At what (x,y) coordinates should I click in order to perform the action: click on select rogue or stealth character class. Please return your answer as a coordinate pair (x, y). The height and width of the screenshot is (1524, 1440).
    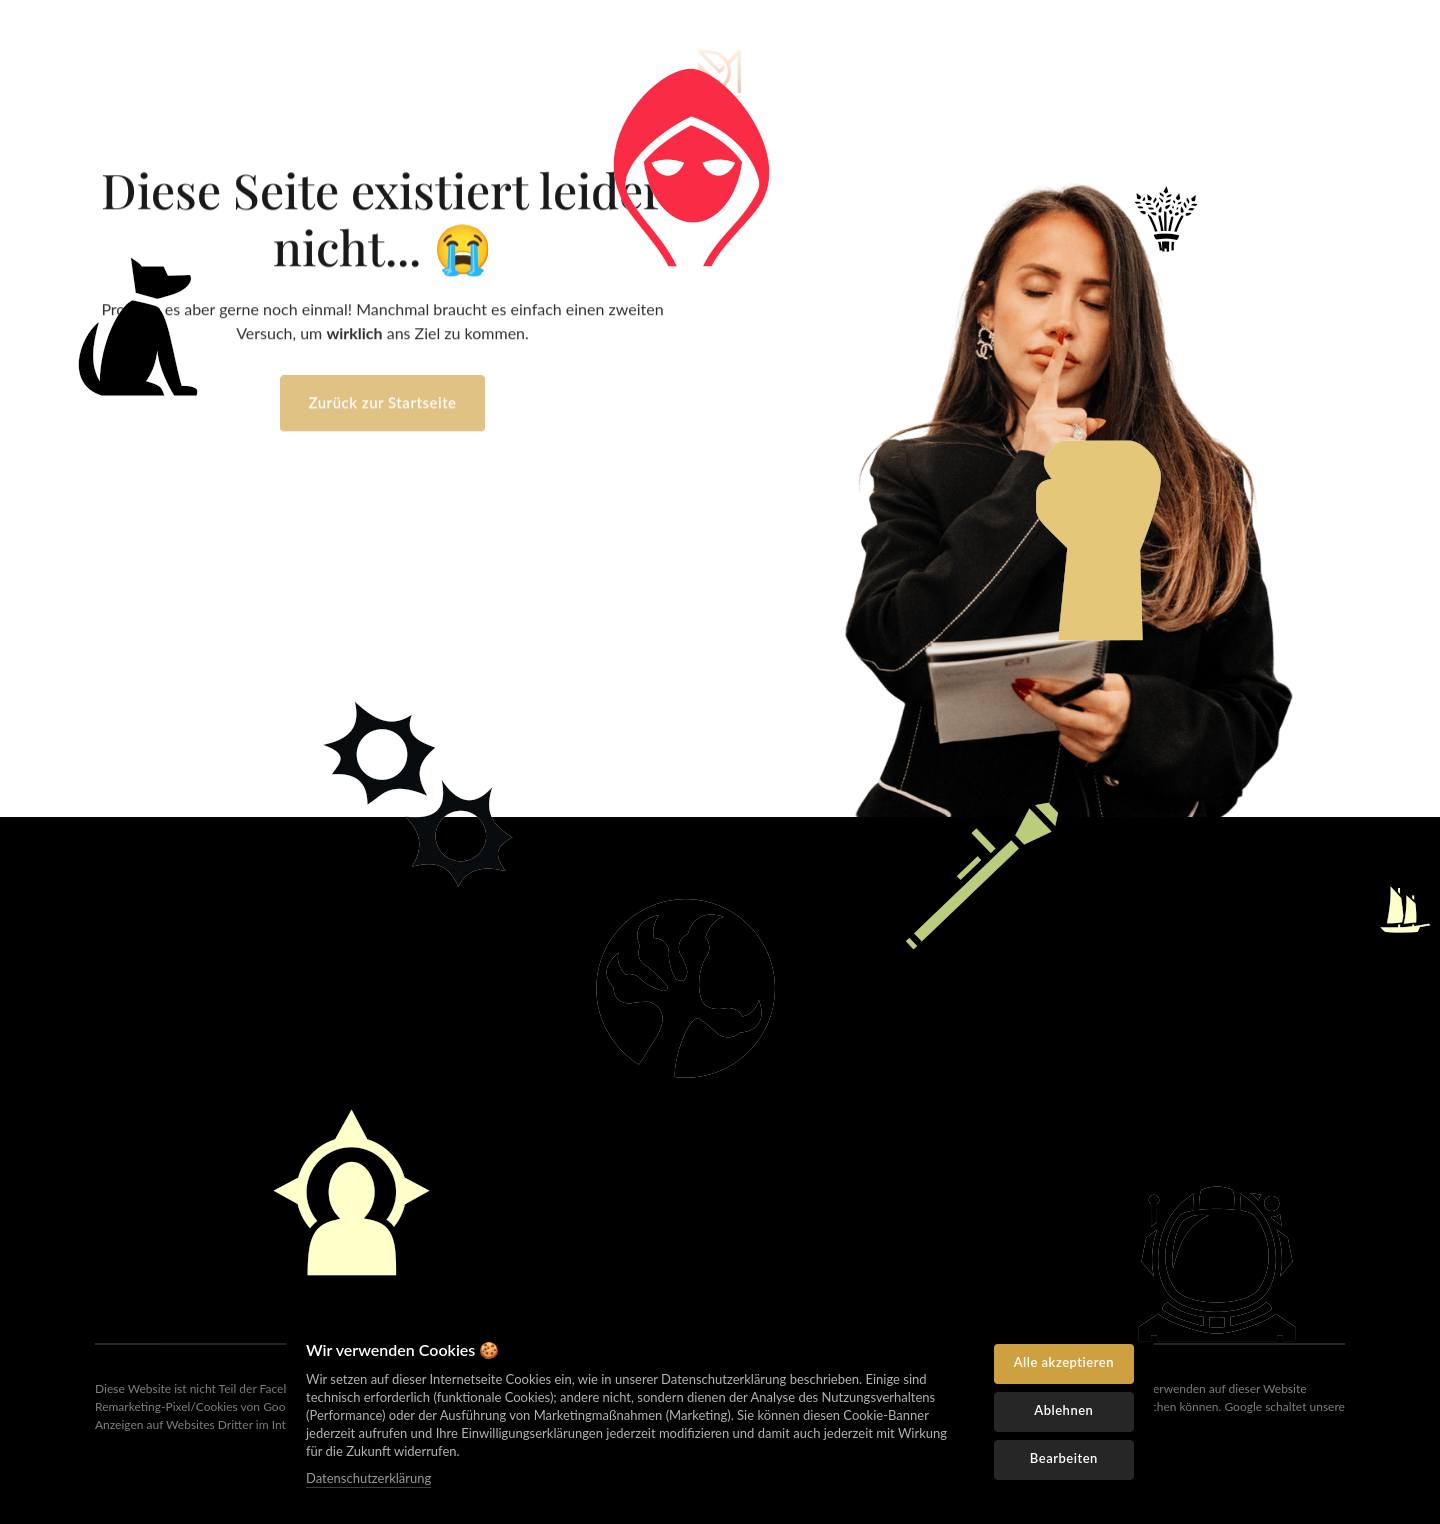
    Looking at the image, I should click on (691, 167).